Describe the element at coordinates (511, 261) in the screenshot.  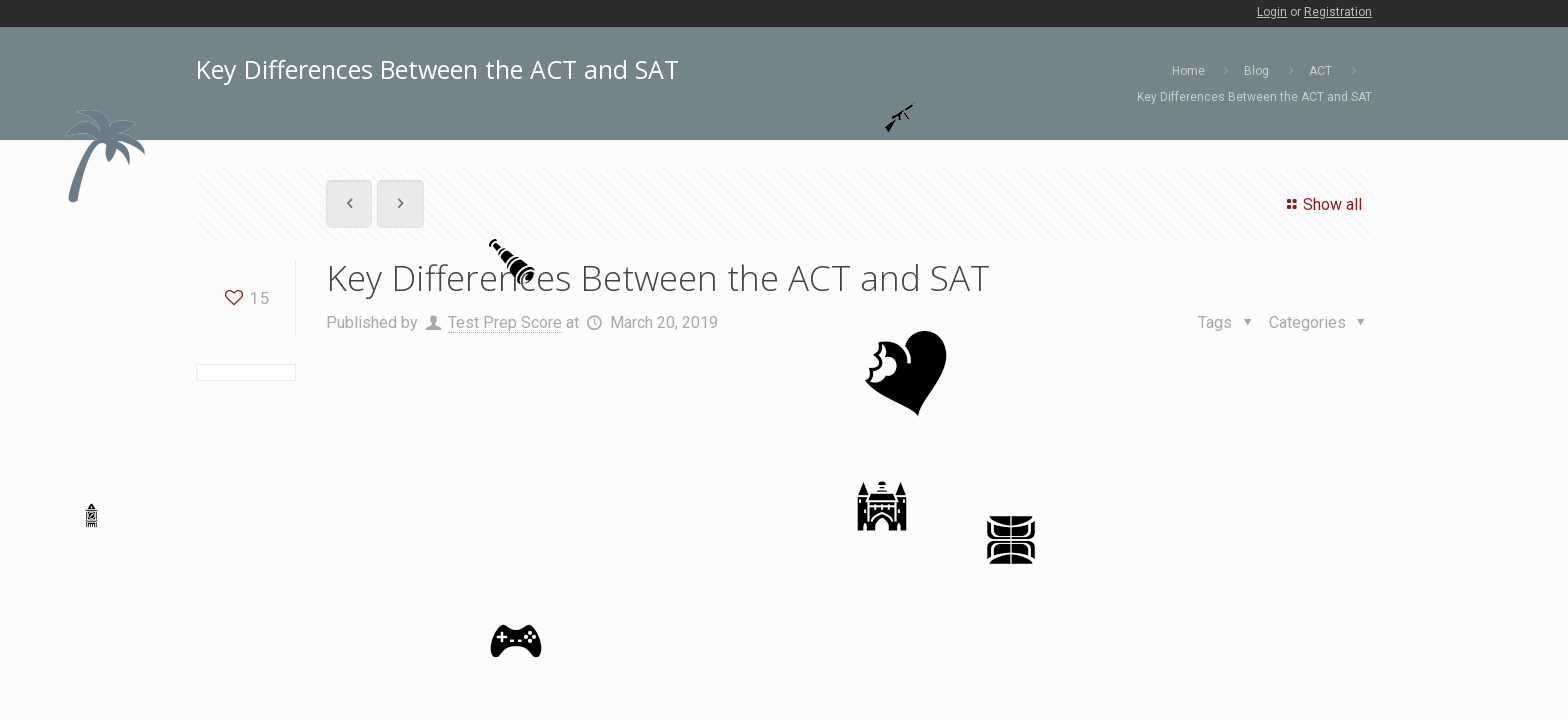
I see `search or explore content` at that location.